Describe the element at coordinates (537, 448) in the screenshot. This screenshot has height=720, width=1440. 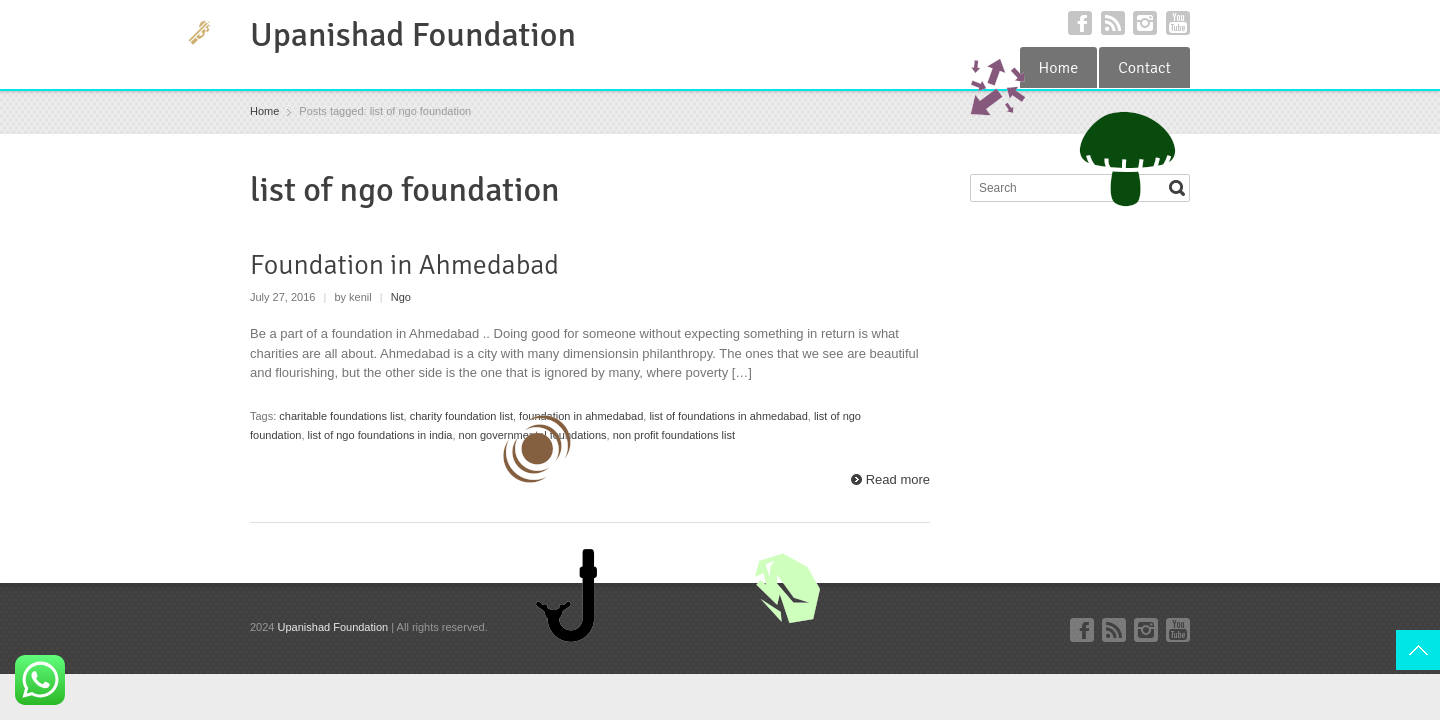
I see `indicates vibration or haptic feedback is enabled` at that location.